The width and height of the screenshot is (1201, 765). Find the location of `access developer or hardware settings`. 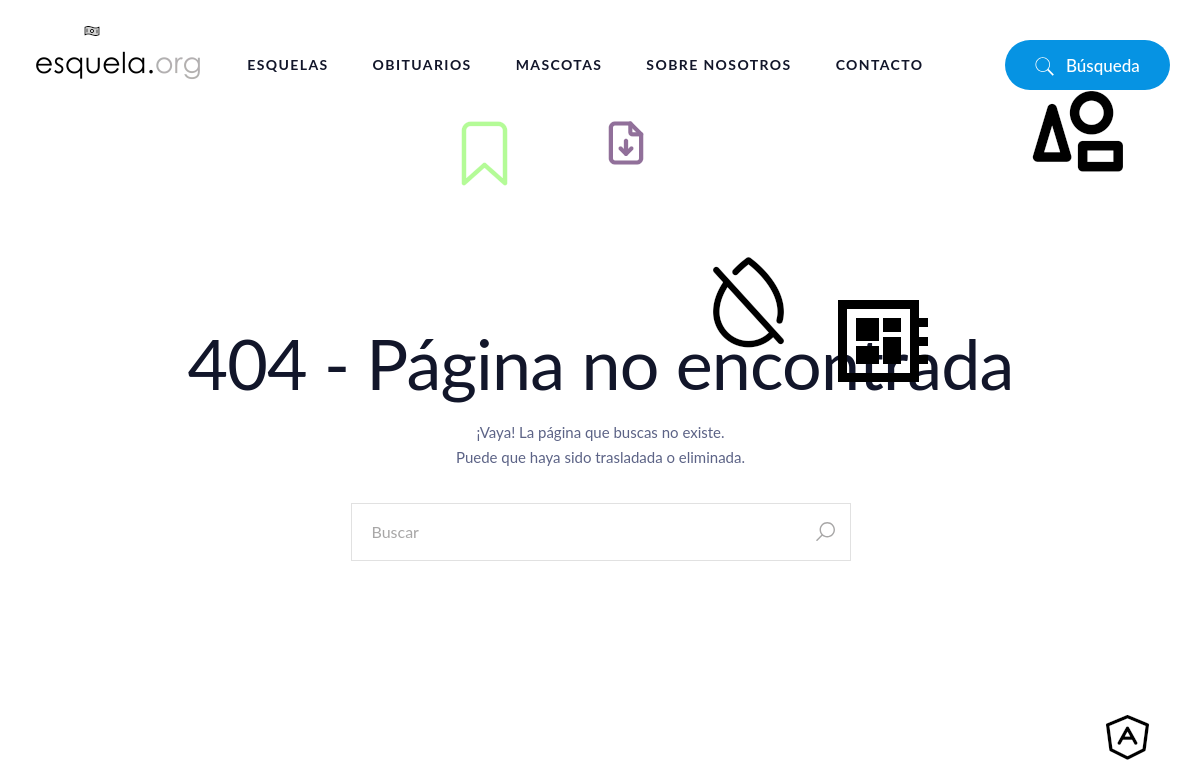

access developer or hardware settings is located at coordinates (883, 341).